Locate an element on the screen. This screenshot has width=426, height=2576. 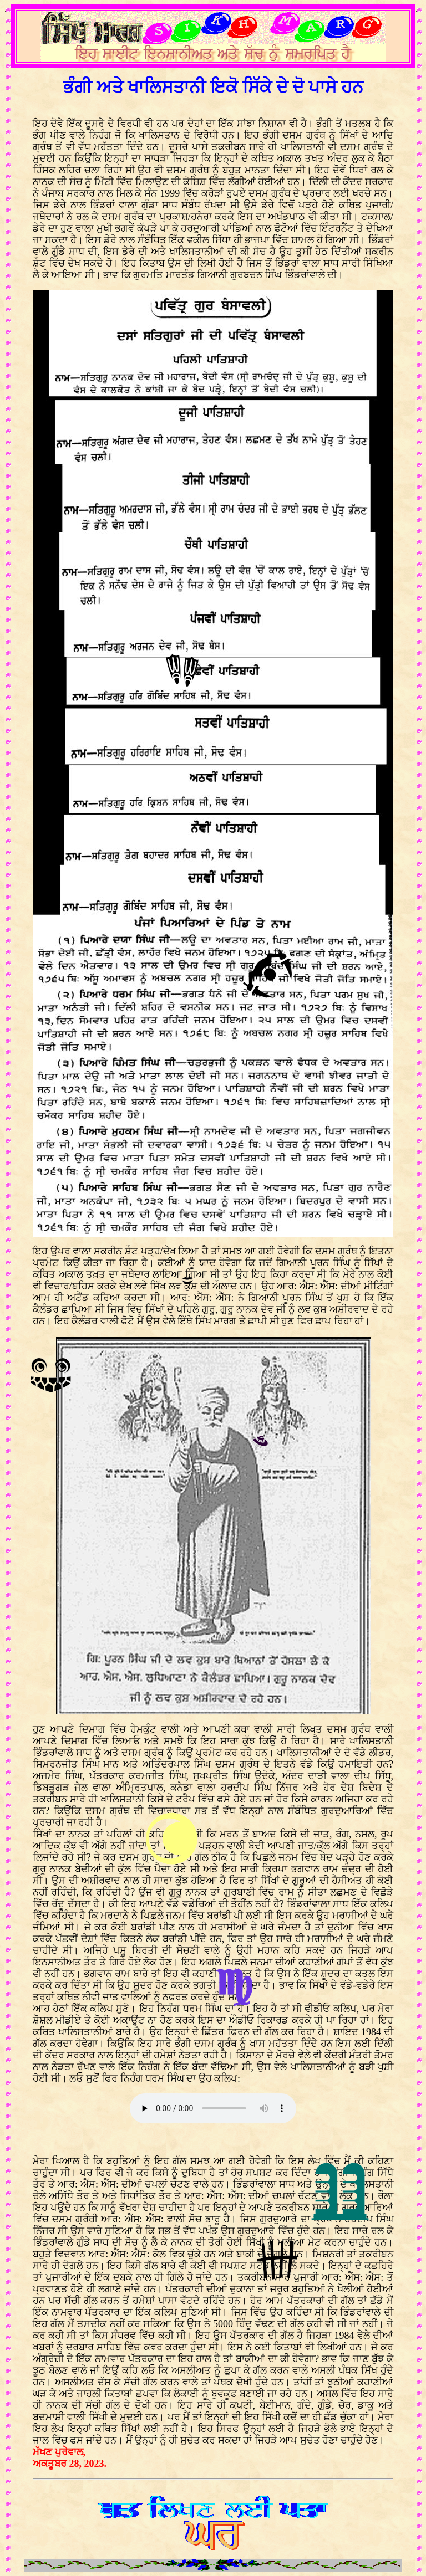
represents a data center or server infrastructure is located at coordinates (340, 2191).